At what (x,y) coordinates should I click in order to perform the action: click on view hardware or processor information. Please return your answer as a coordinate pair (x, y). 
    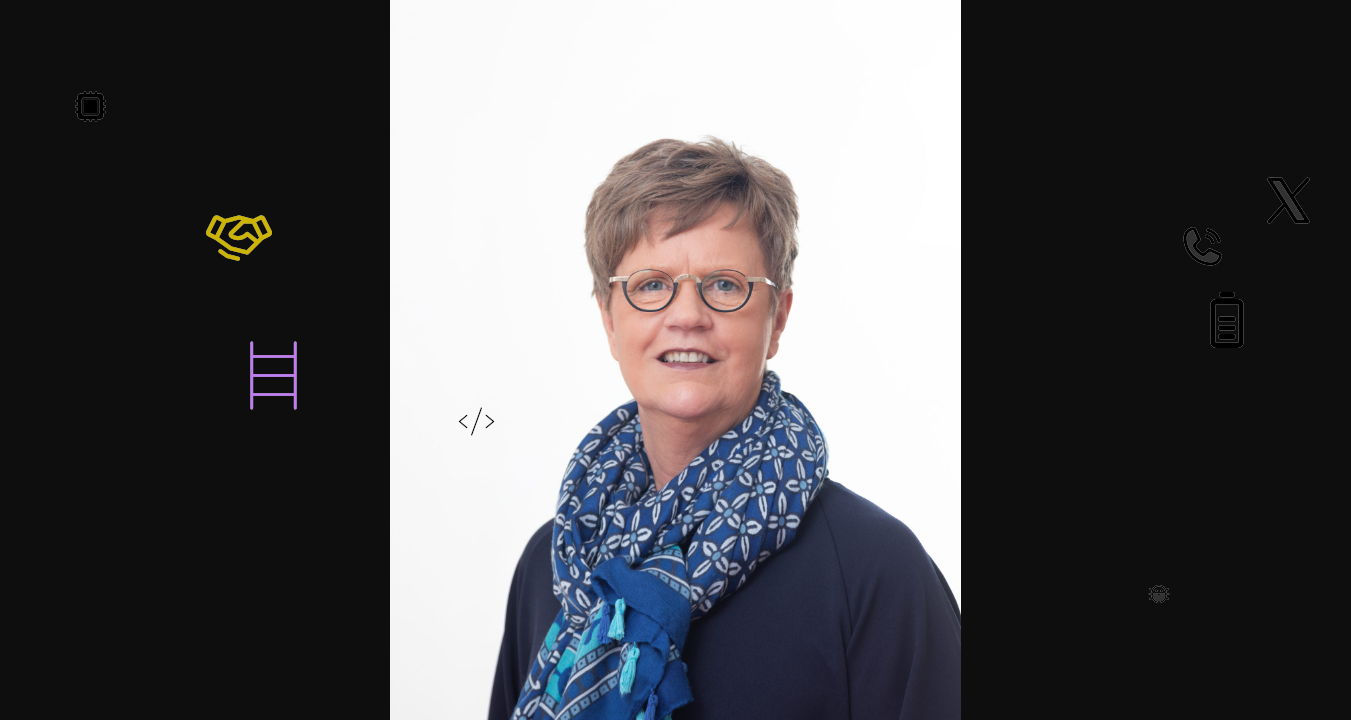
    Looking at the image, I should click on (90, 106).